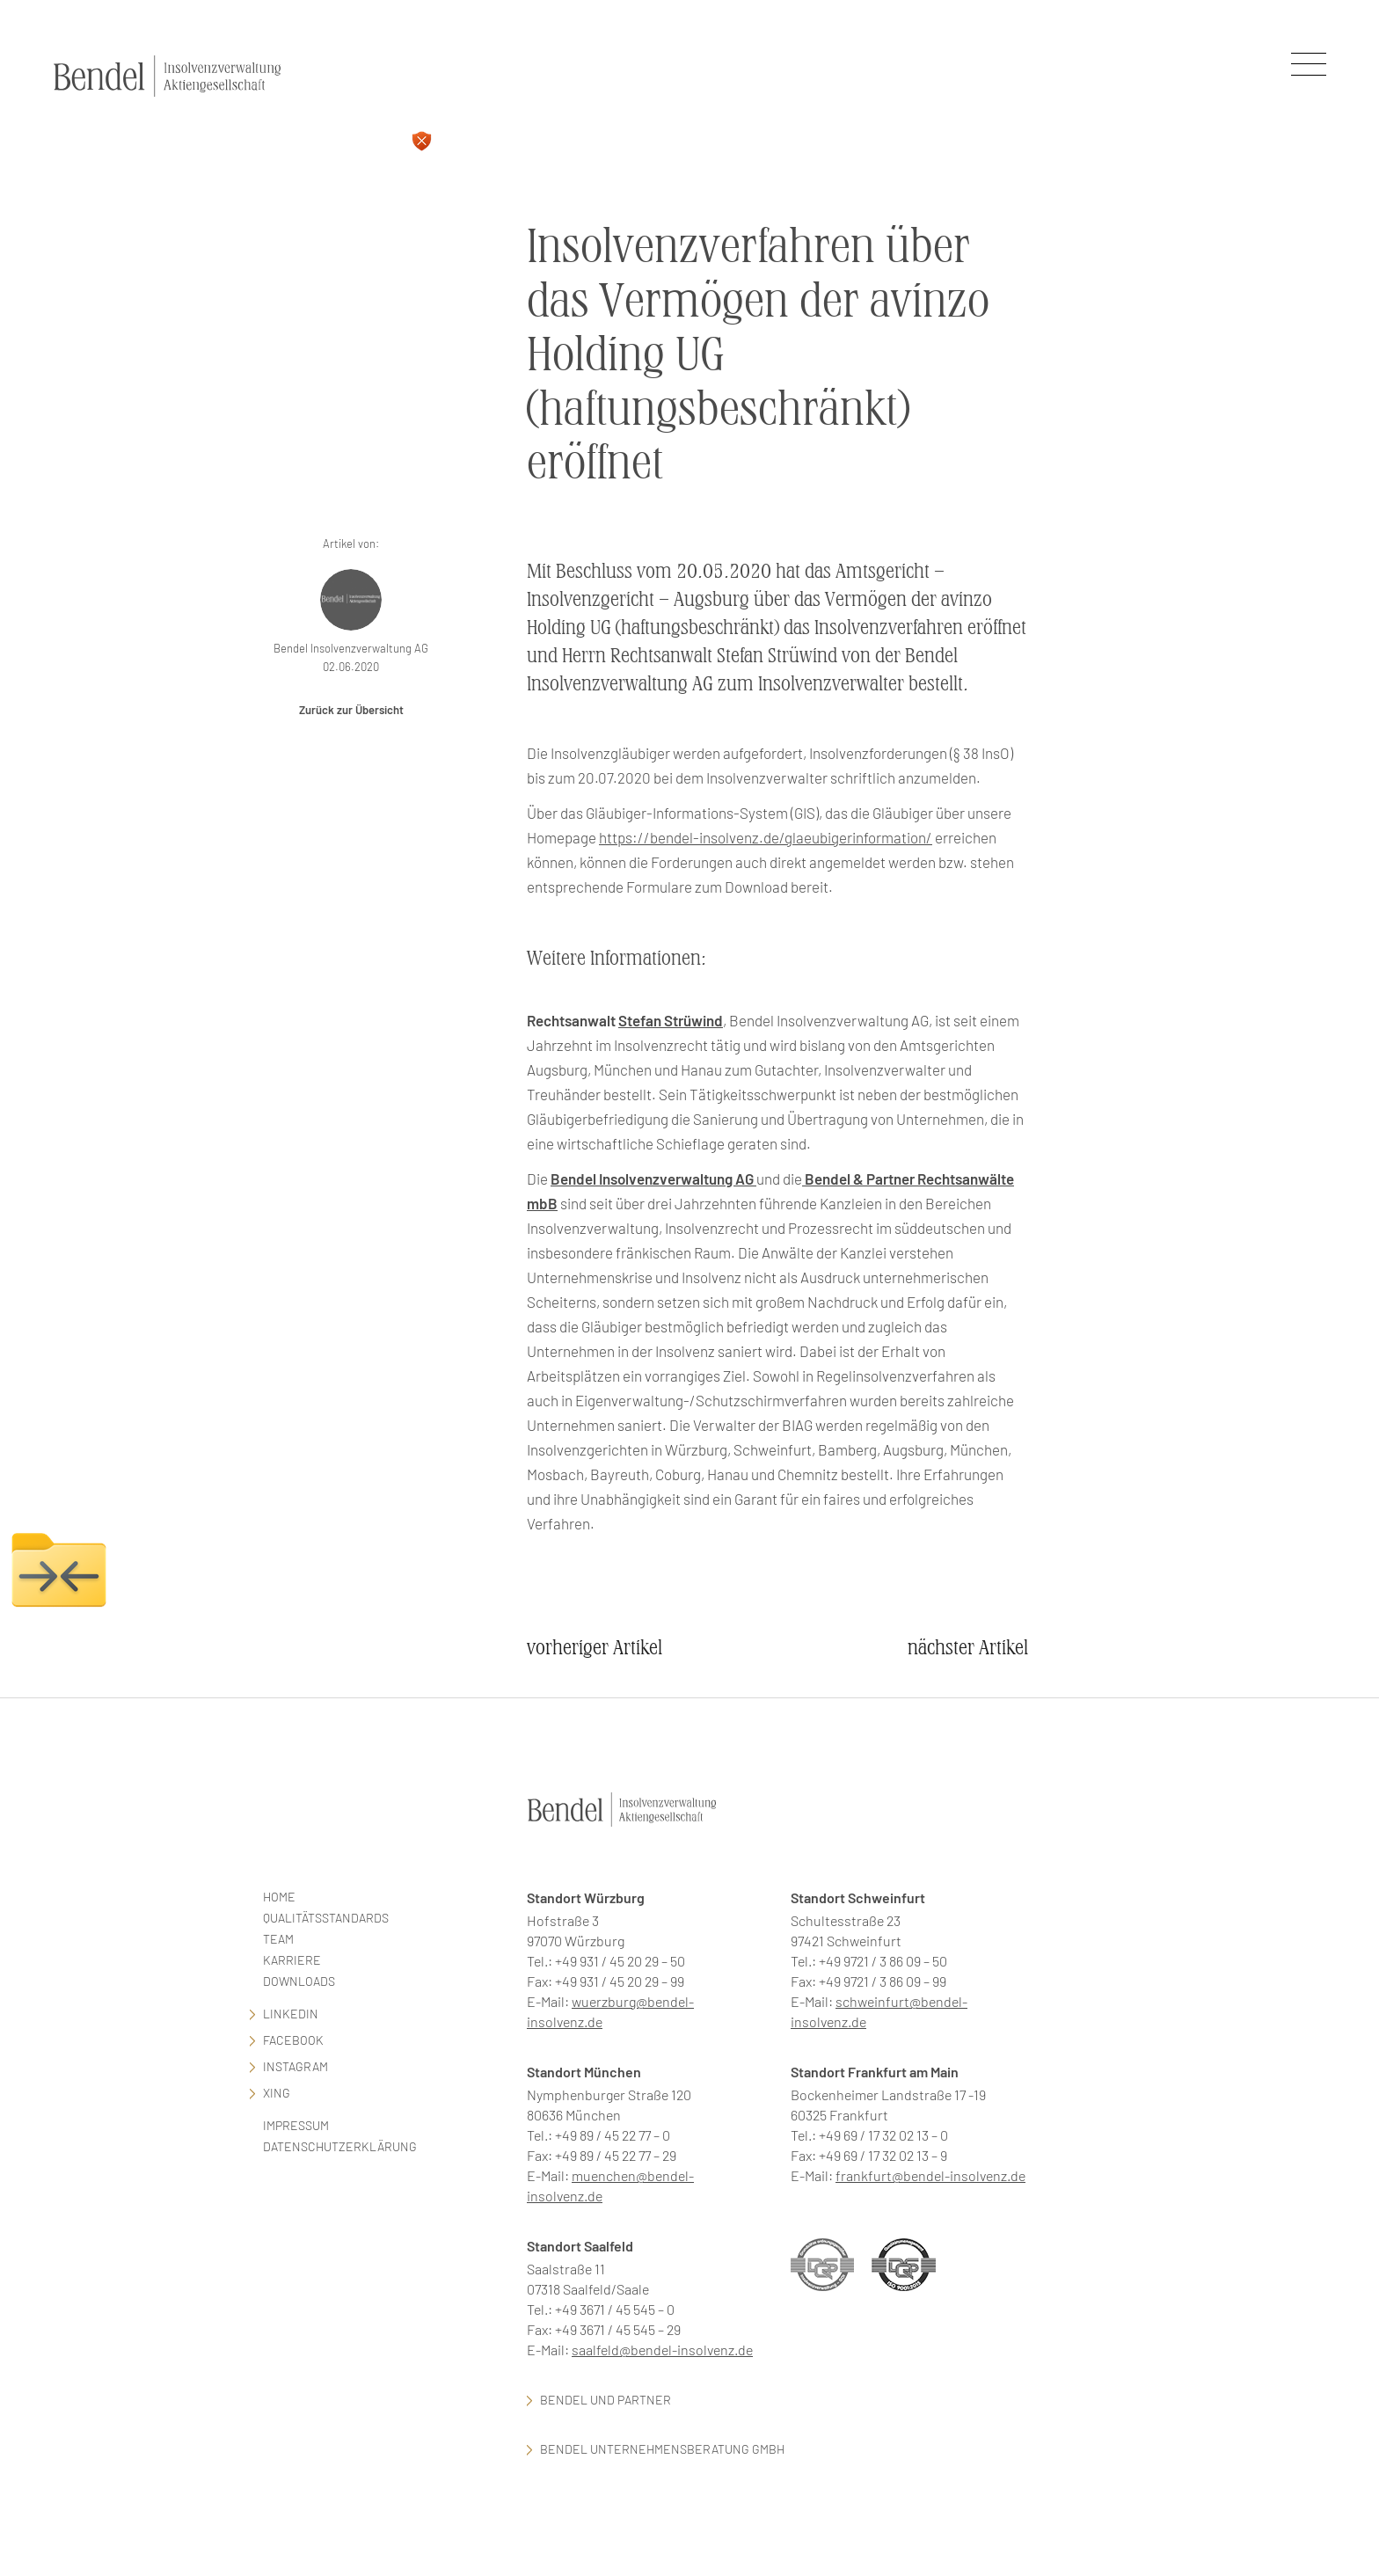  I want to click on compress folder contents to save space, so click(59, 1573).